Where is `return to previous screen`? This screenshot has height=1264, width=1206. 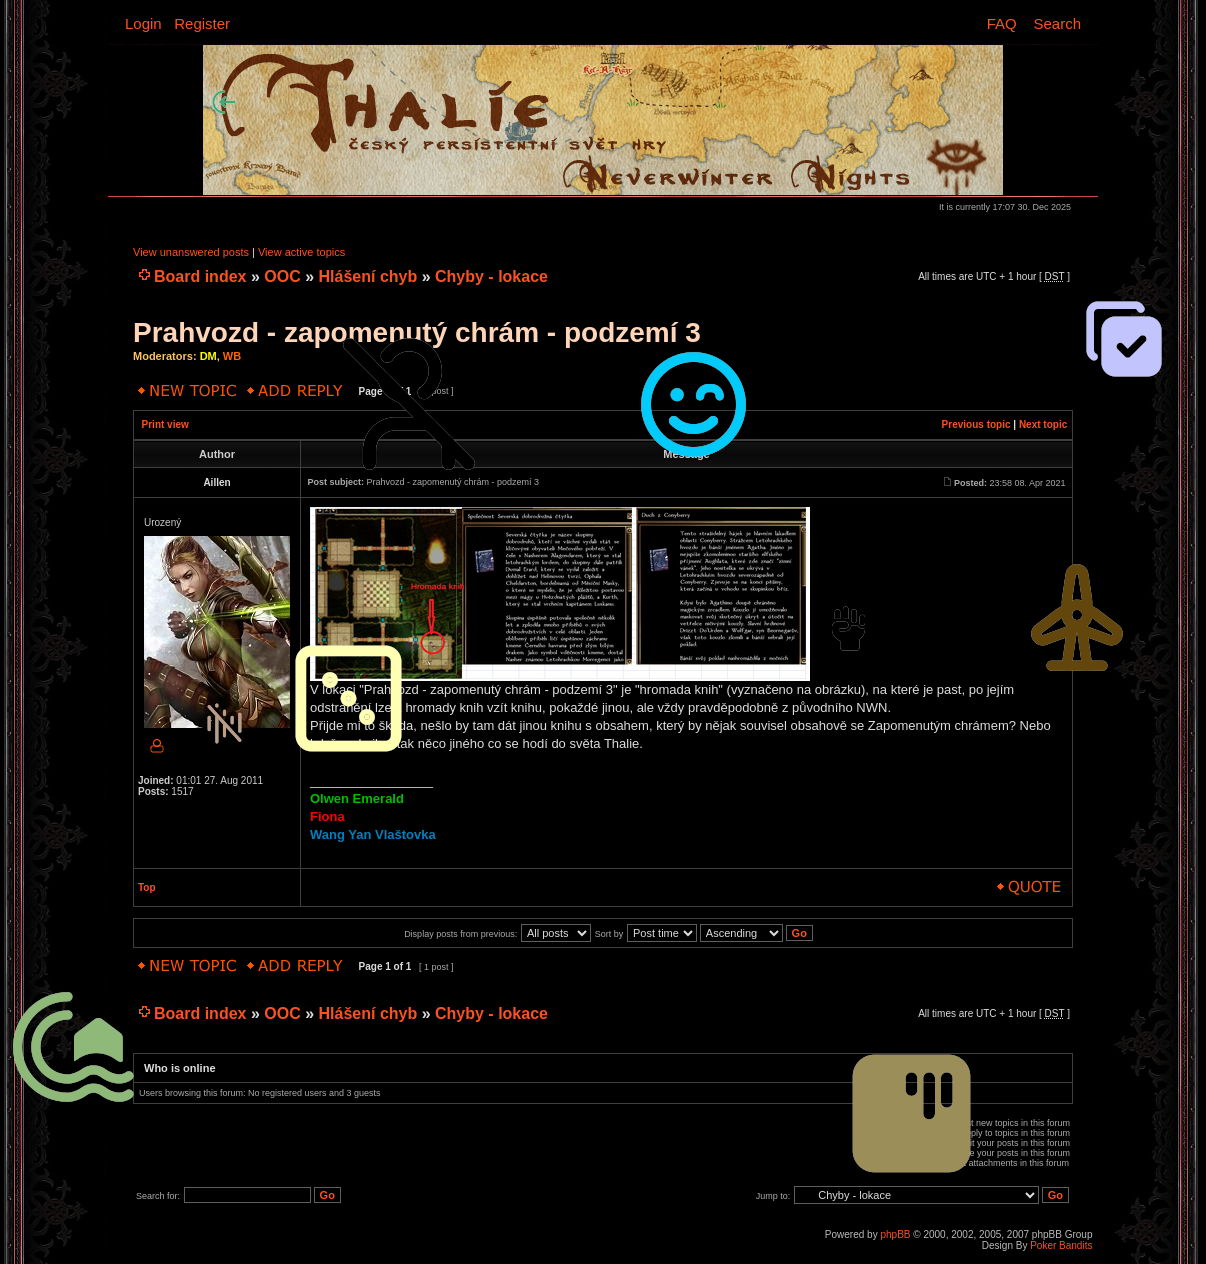 return to previous screen is located at coordinates (224, 102).